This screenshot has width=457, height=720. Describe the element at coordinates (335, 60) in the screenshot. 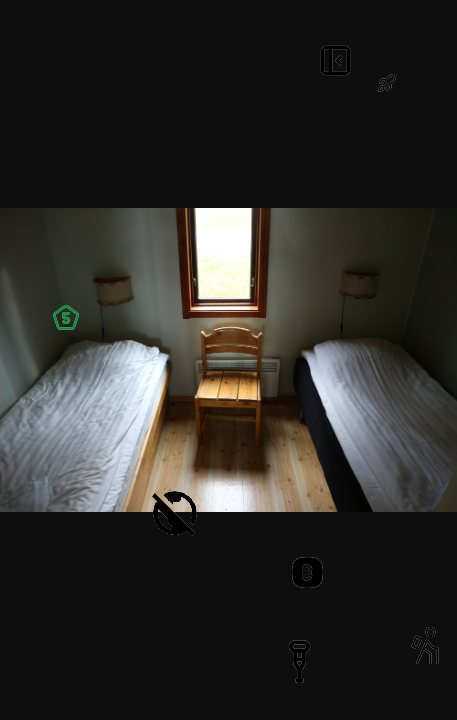

I see `collapse the left sidebar` at that location.